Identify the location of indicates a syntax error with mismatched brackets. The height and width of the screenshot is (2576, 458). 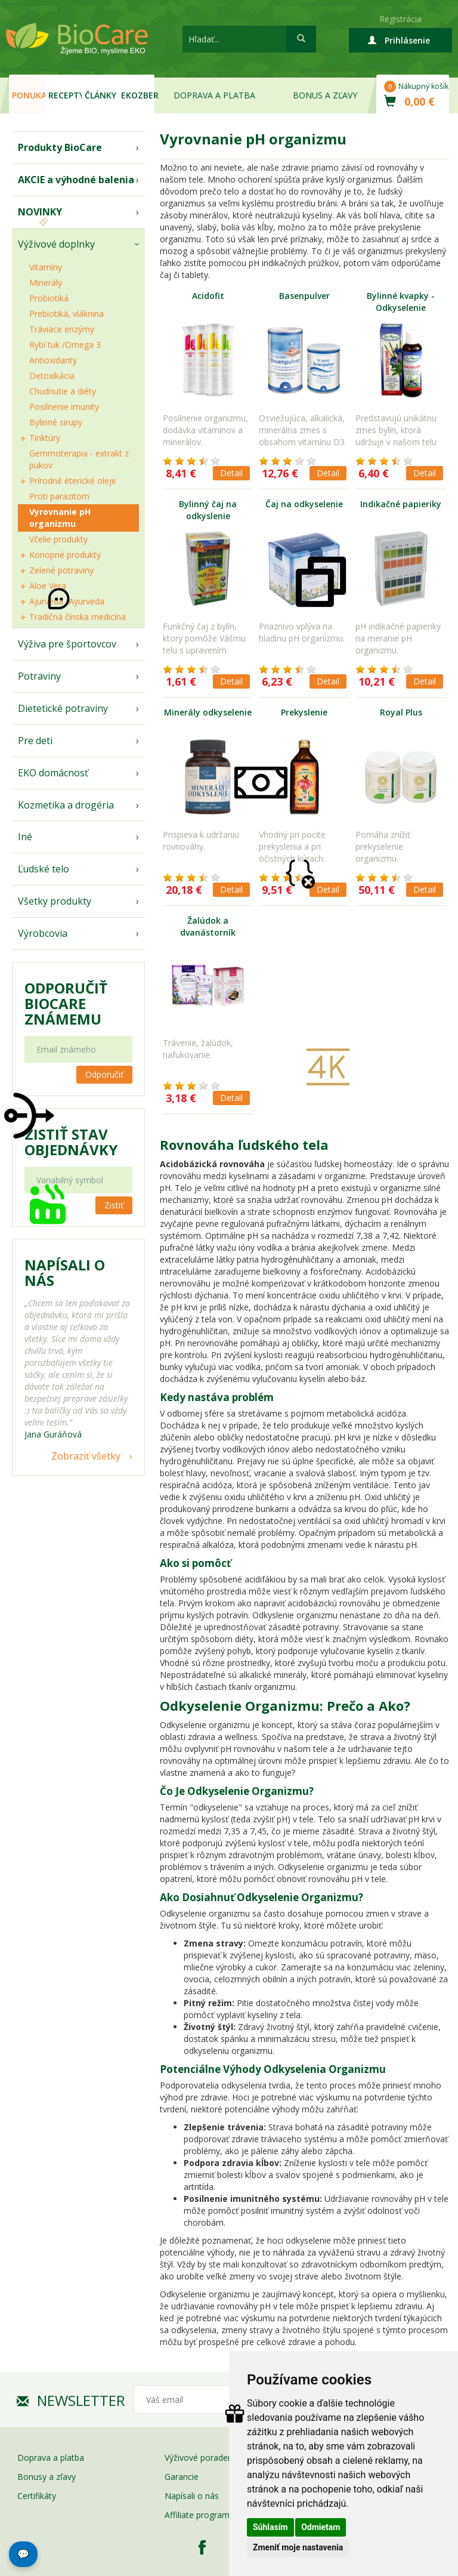
(299, 873).